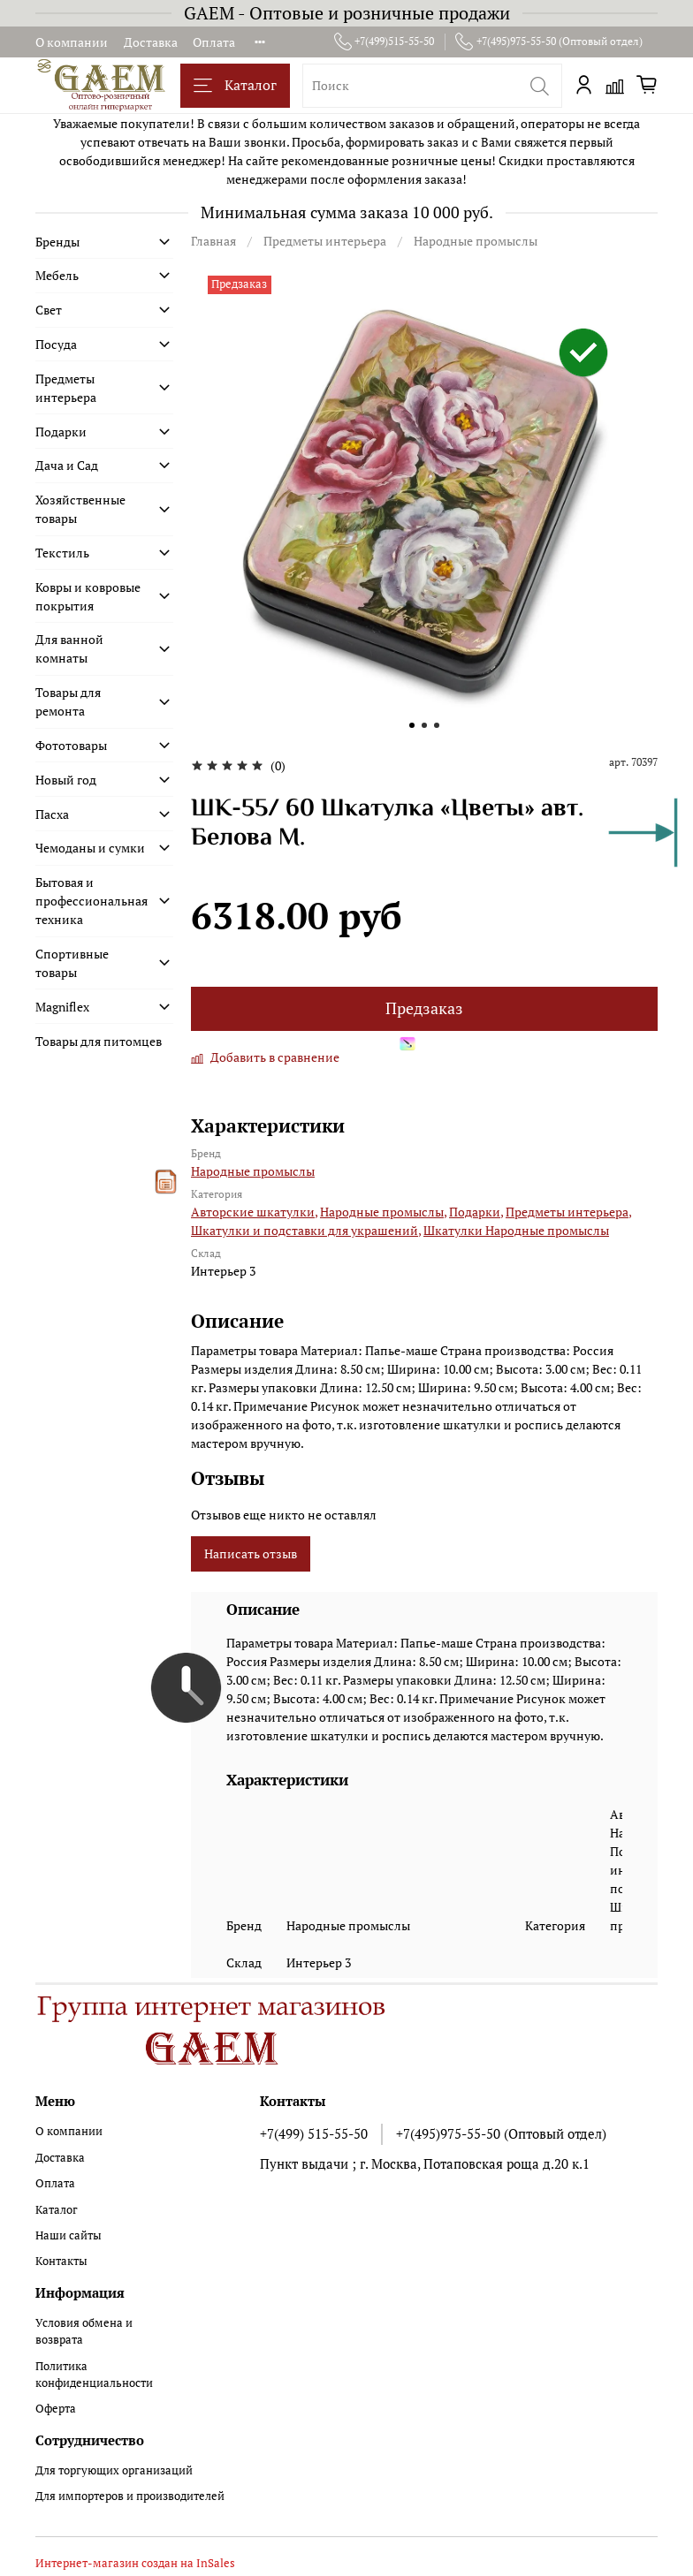 This screenshot has width=693, height=2576. What do you see at coordinates (165, 1181) in the screenshot?
I see `libreoffice impress presentation file` at bounding box center [165, 1181].